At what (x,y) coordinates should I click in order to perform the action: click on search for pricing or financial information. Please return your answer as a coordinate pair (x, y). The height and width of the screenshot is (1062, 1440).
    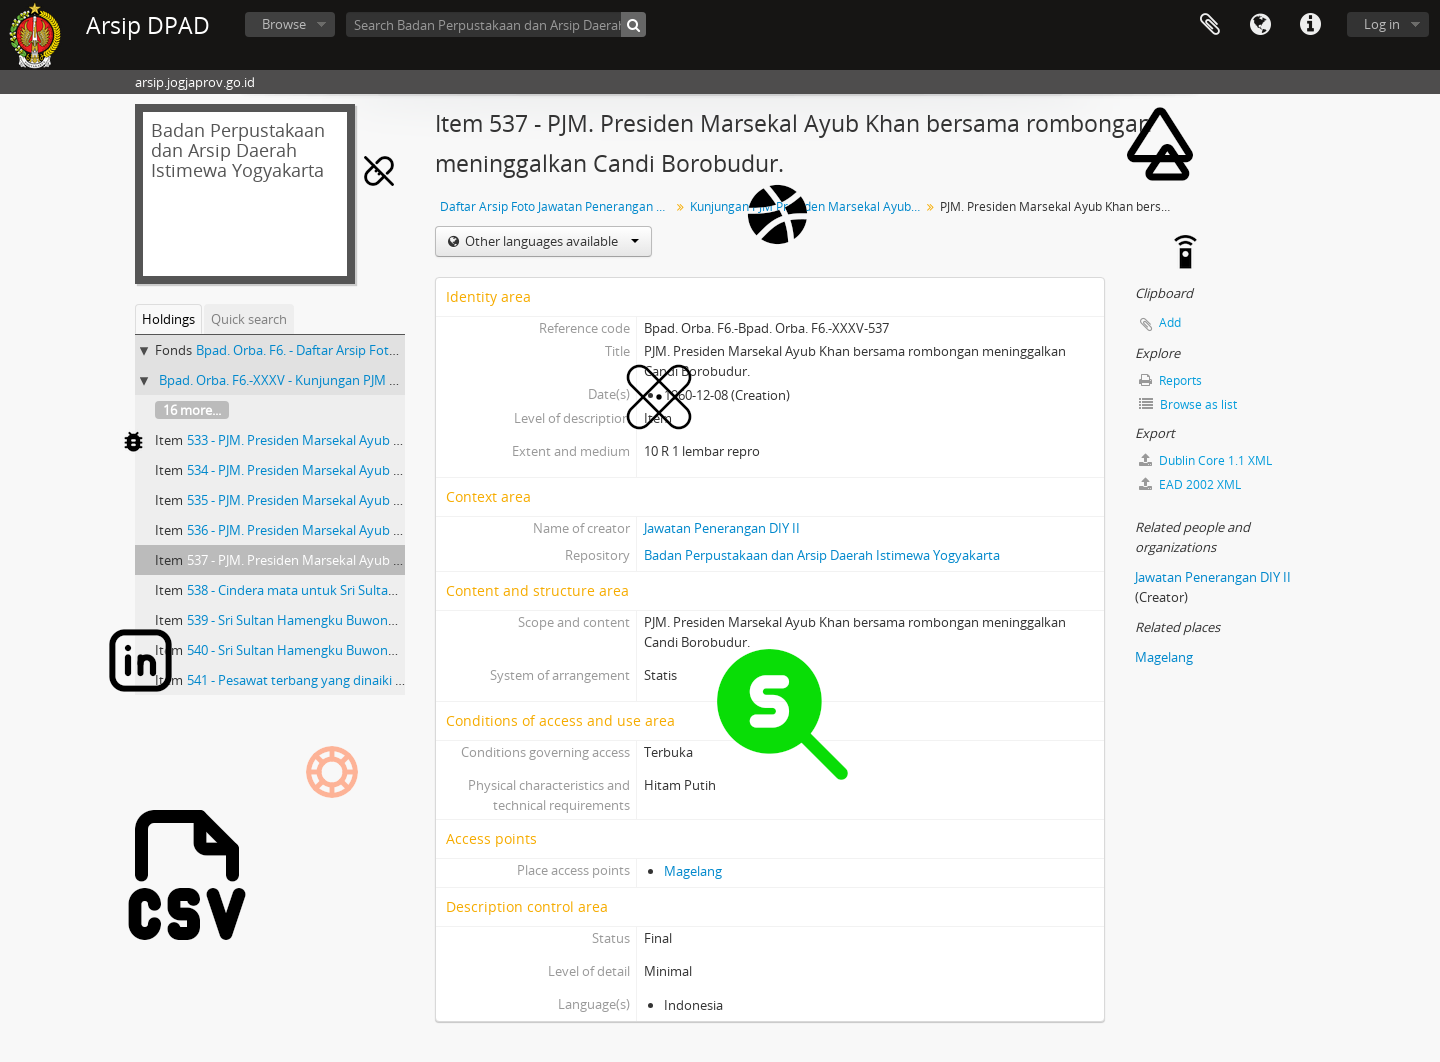
    Looking at the image, I should click on (782, 714).